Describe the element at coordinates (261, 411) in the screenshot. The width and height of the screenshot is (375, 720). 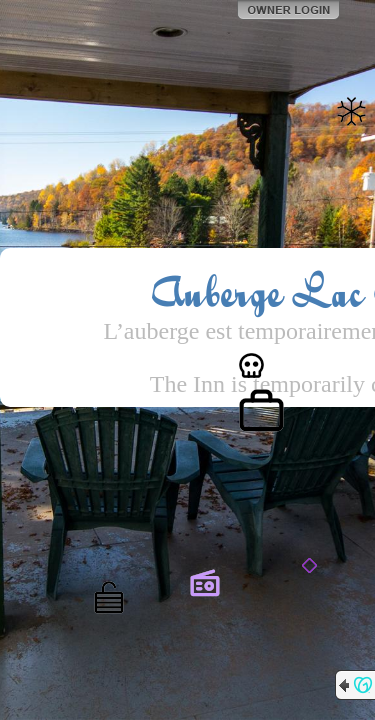
I see `access work or business documents` at that location.